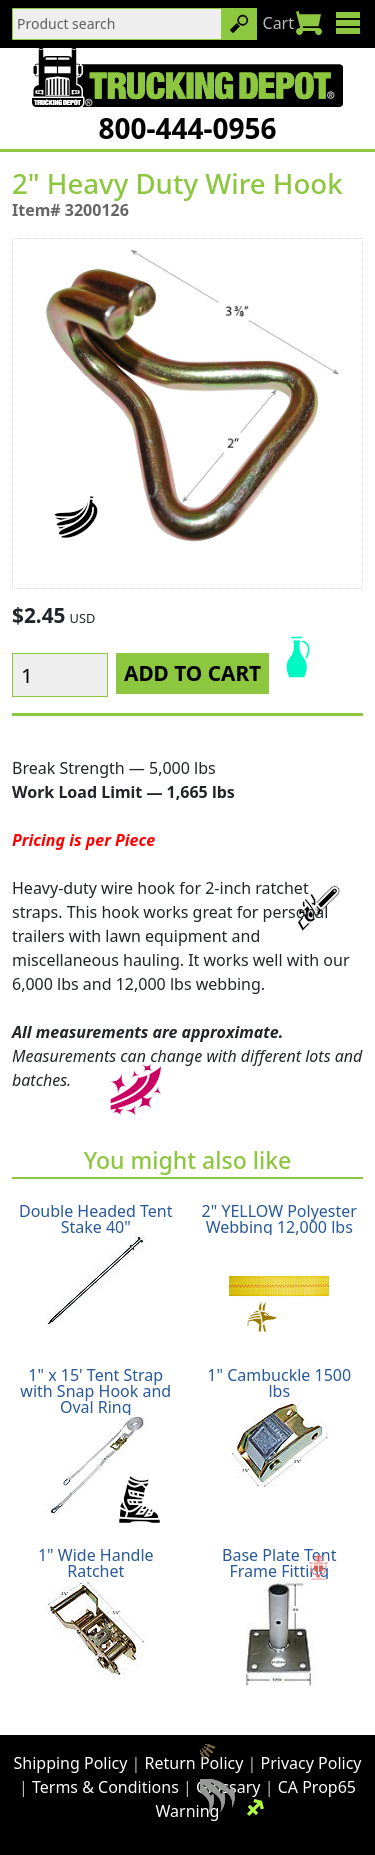 Image resolution: width=375 pixels, height=1855 pixels. I want to click on access voice recording features, so click(318, 1567).